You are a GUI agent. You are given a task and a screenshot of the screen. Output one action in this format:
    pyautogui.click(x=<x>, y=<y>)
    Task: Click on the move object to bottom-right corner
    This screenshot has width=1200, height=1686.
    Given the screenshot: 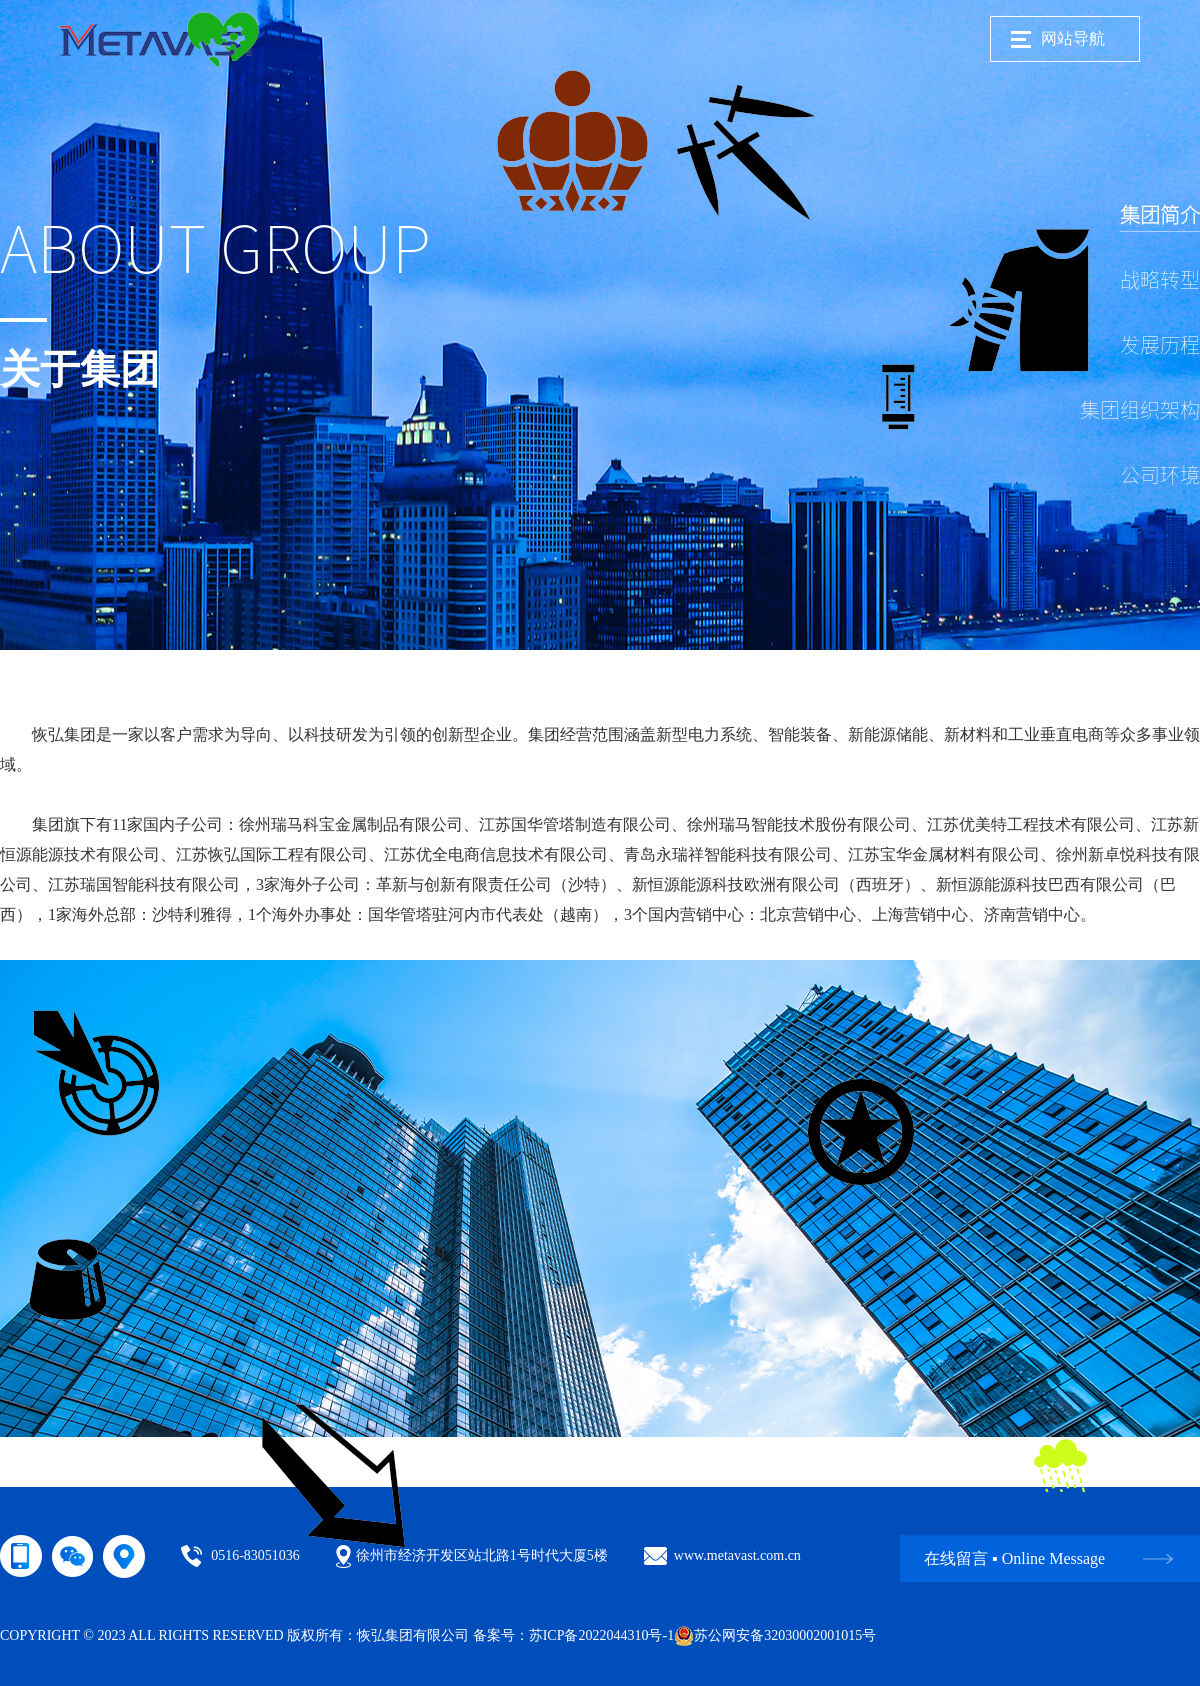 What is the action you would take?
    pyautogui.click(x=333, y=1476)
    